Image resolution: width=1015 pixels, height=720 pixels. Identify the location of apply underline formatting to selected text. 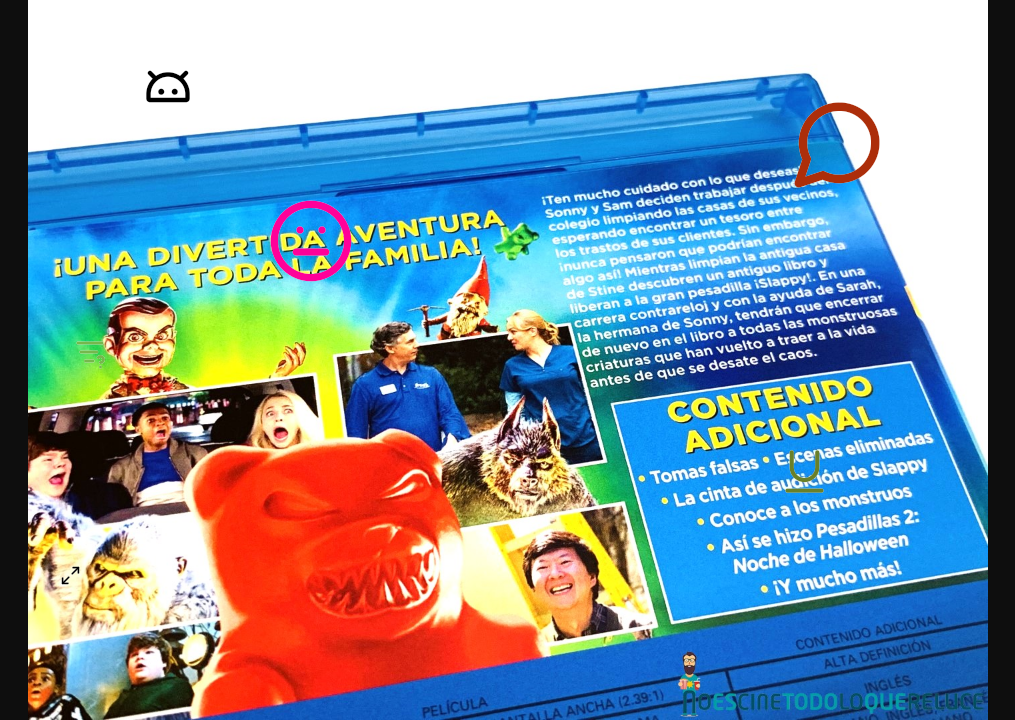
(804, 471).